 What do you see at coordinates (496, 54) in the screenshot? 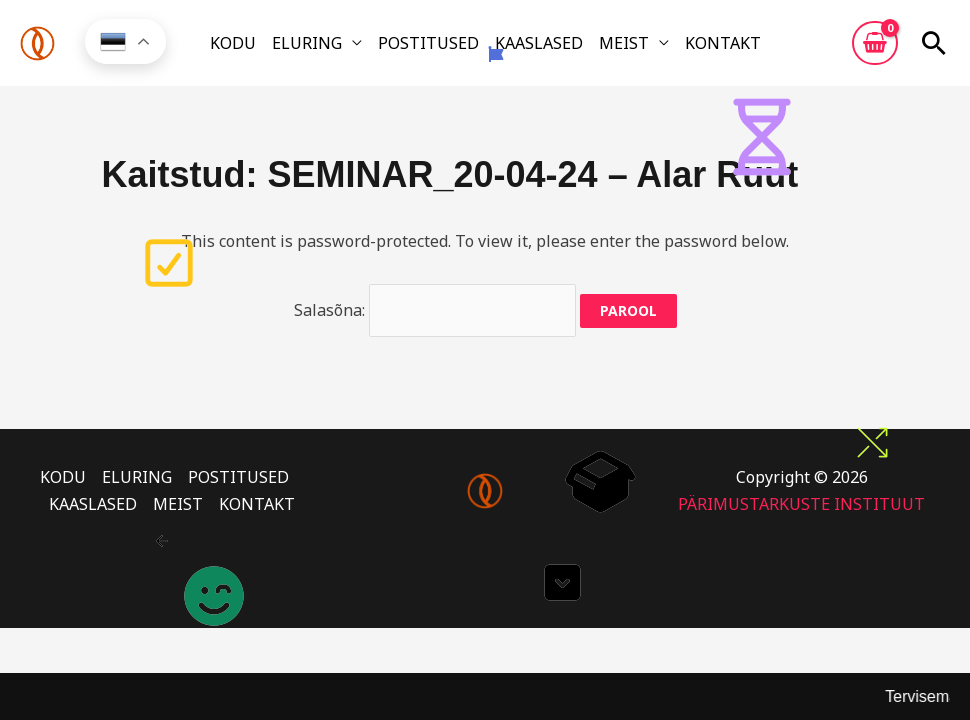
I see `Font Awesome brand logo` at bounding box center [496, 54].